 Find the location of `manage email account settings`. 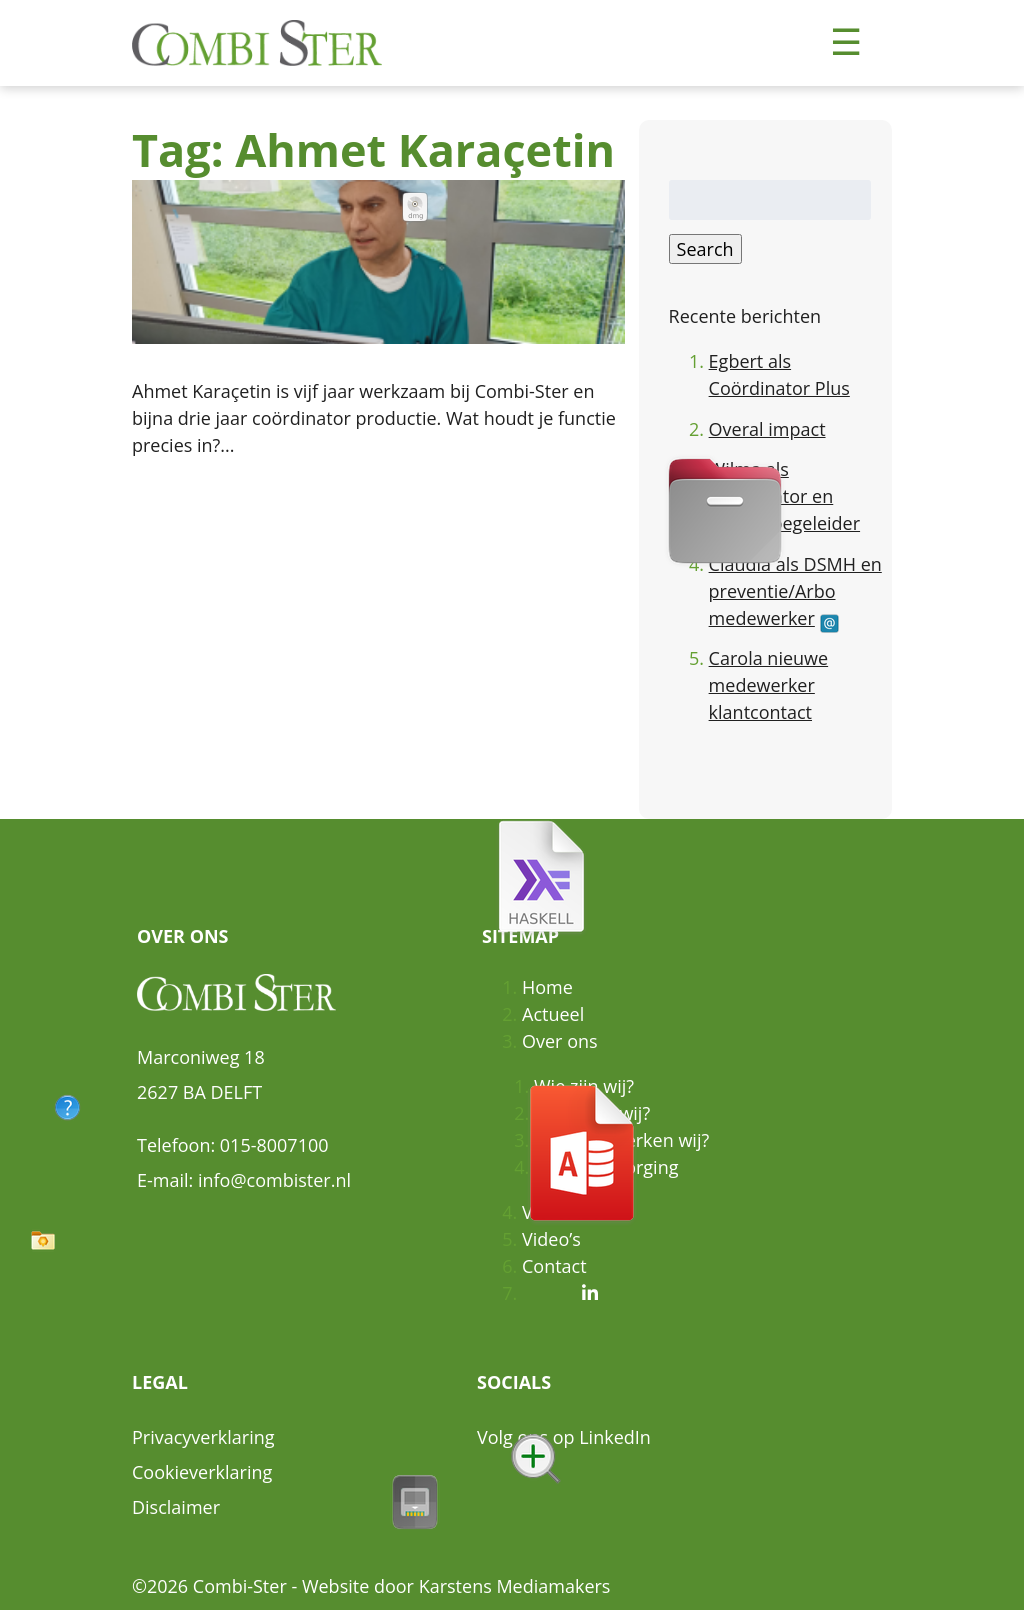

manage email account settings is located at coordinates (829, 623).